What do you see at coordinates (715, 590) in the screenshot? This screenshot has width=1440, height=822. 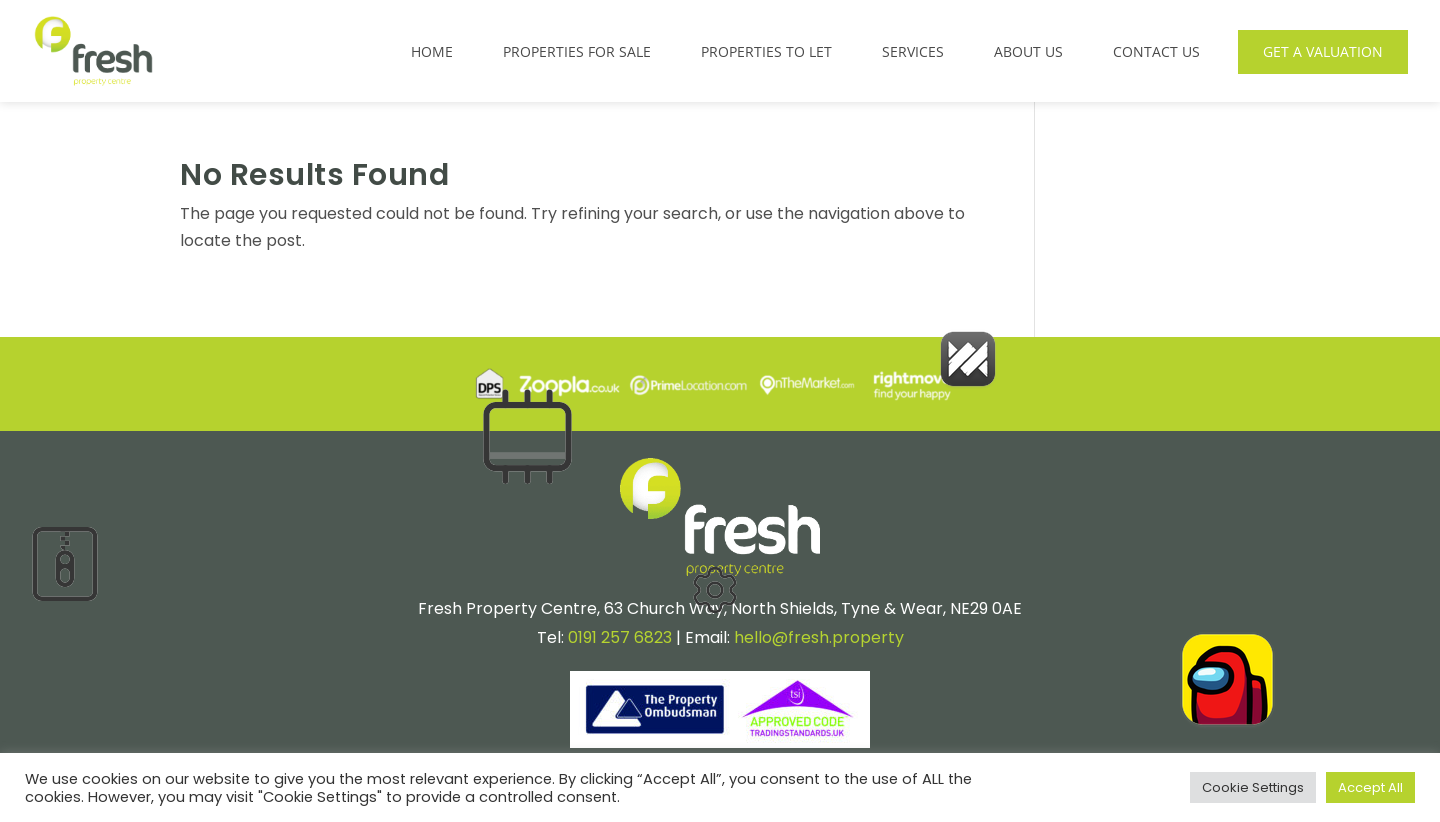 I see `access system settings` at bounding box center [715, 590].